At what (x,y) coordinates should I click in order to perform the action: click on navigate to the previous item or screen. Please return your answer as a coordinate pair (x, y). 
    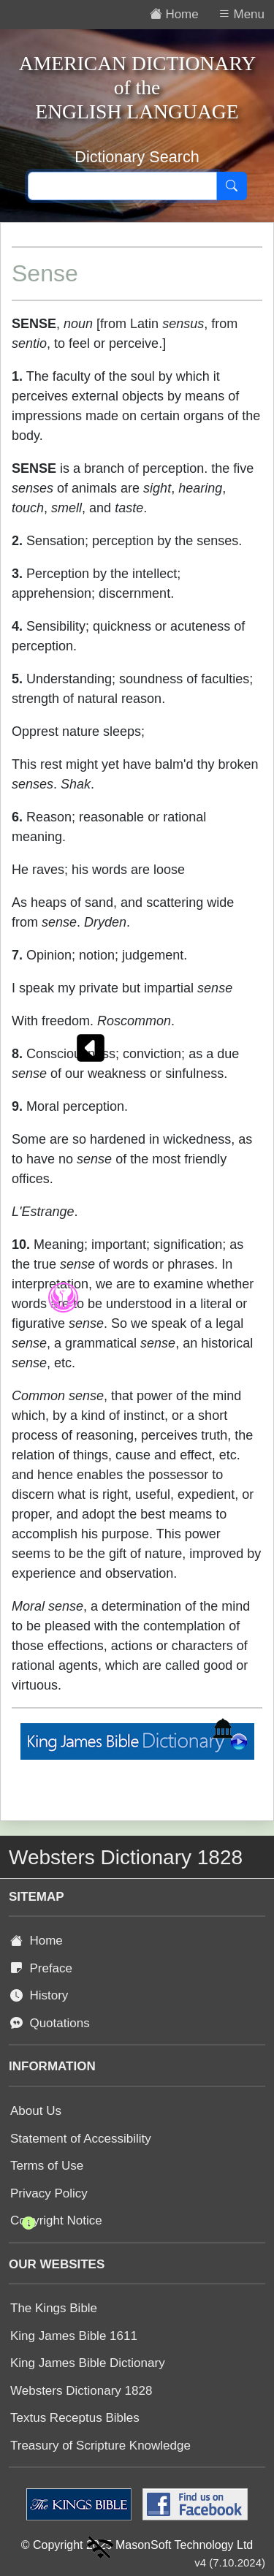
    Looking at the image, I should click on (91, 1048).